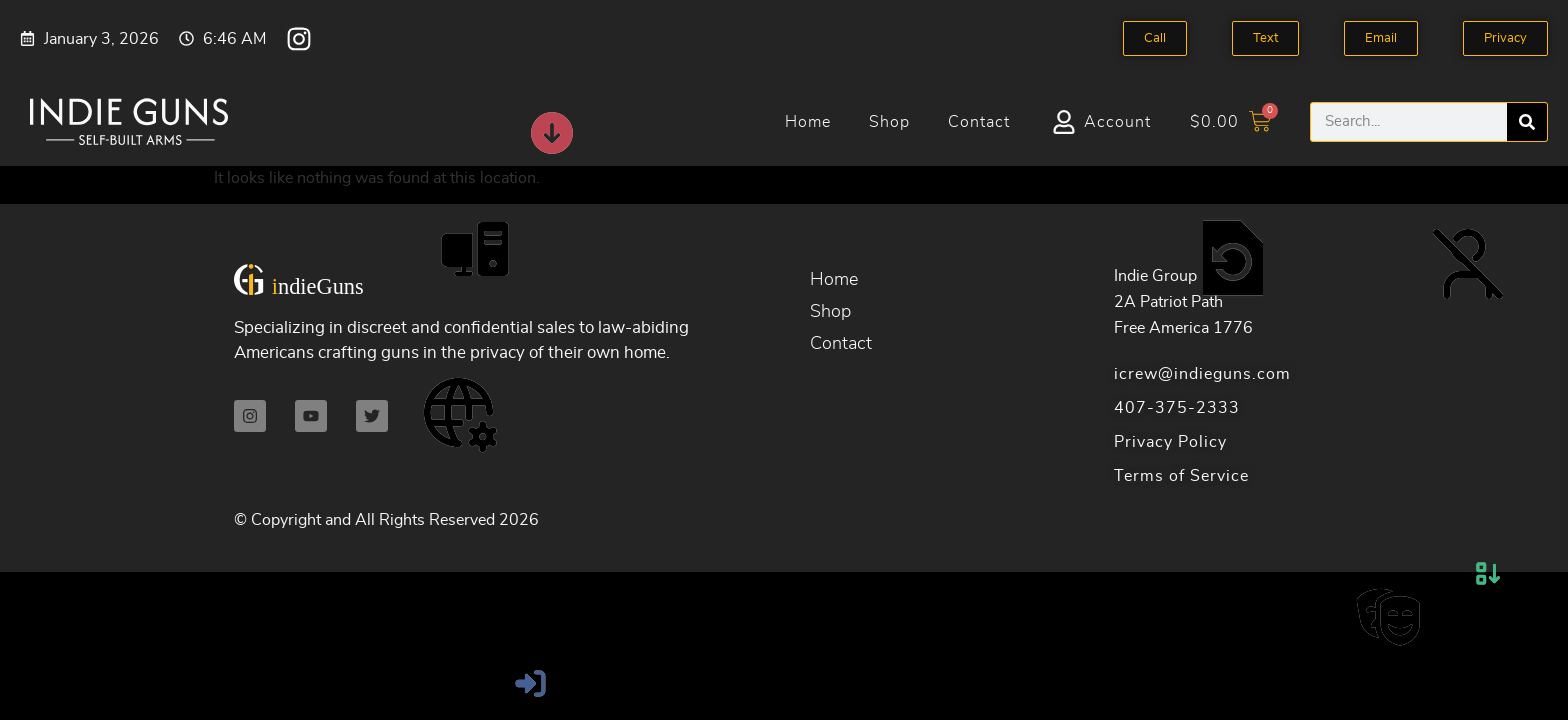 This screenshot has width=1568, height=720. What do you see at coordinates (458, 412) in the screenshot?
I see `configure global or regional settings` at bounding box center [458, 412].